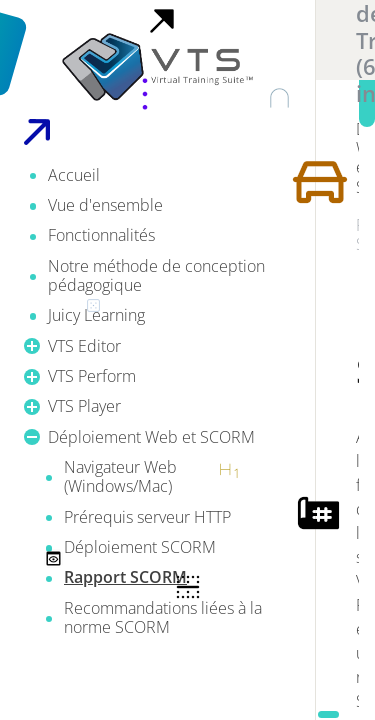  What do you see at coordinates (188, 587) in the screenshot?
I see `apply horizontal border to selected cells` at bounding box center [188, 587].